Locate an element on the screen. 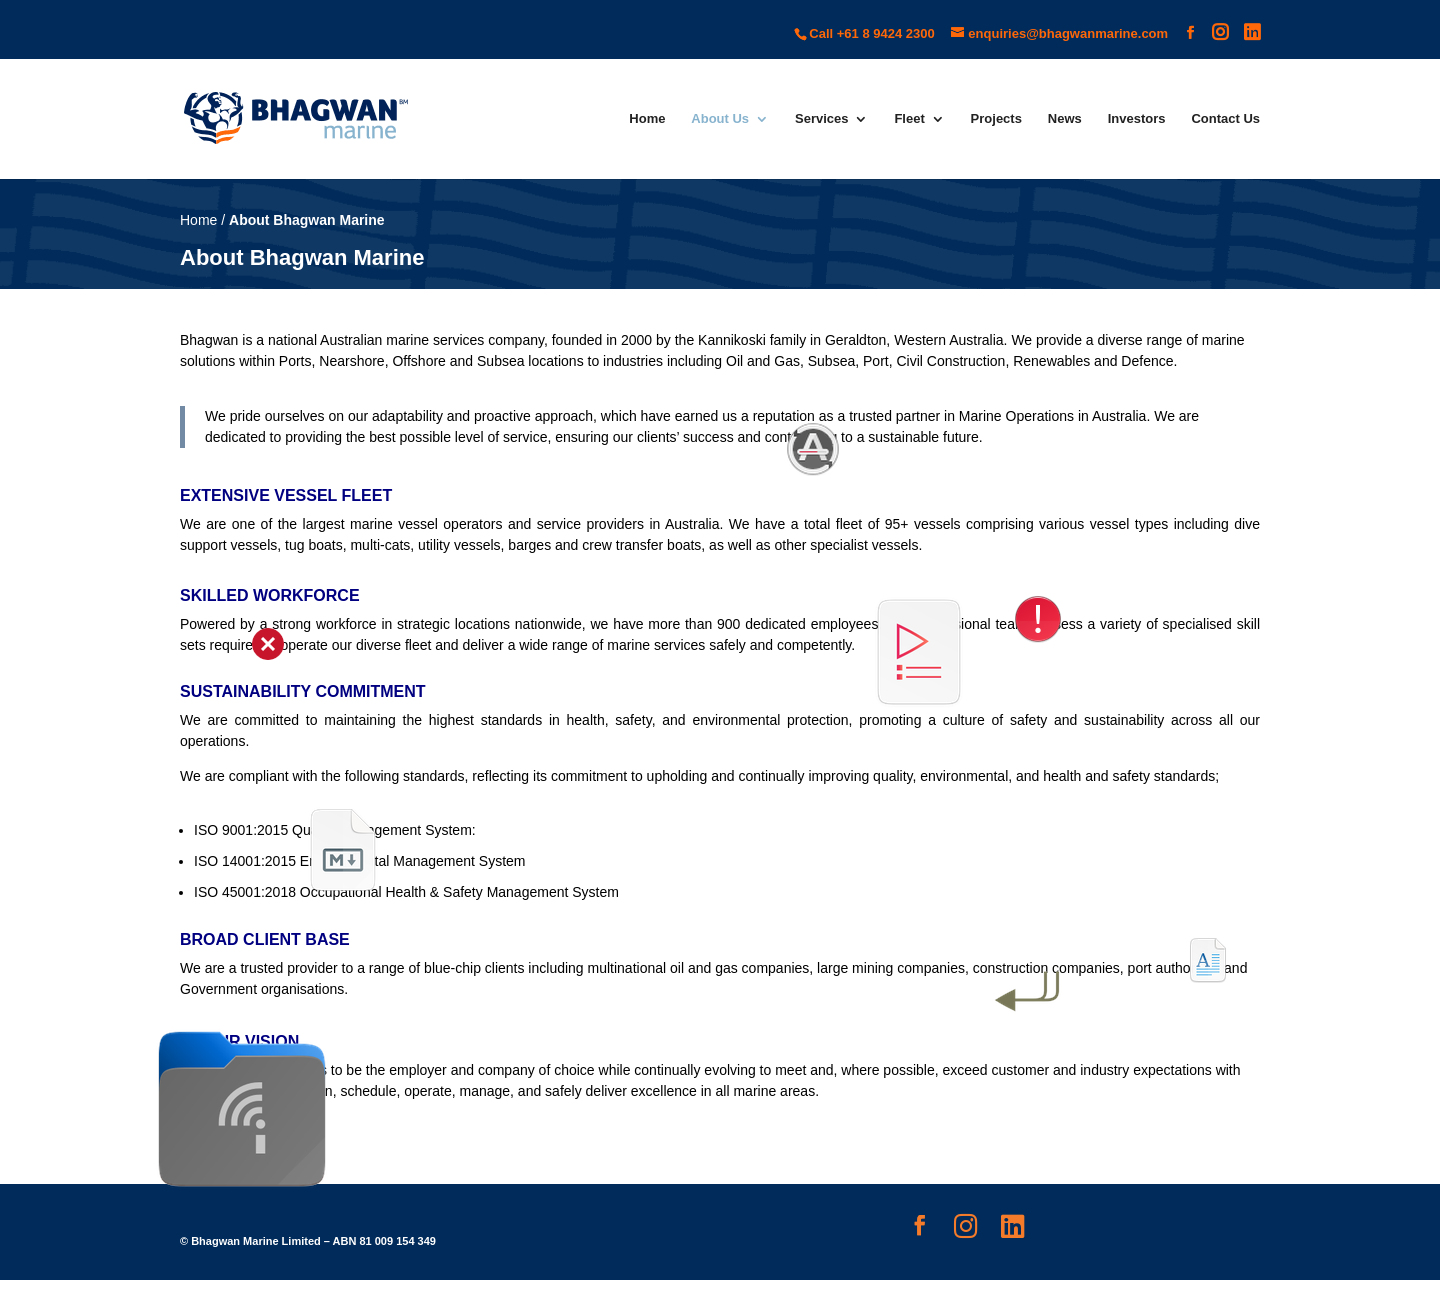 The height and width of the screenshot is (1310, 1440). open a word processing document is located at coordinates (1208, 960).